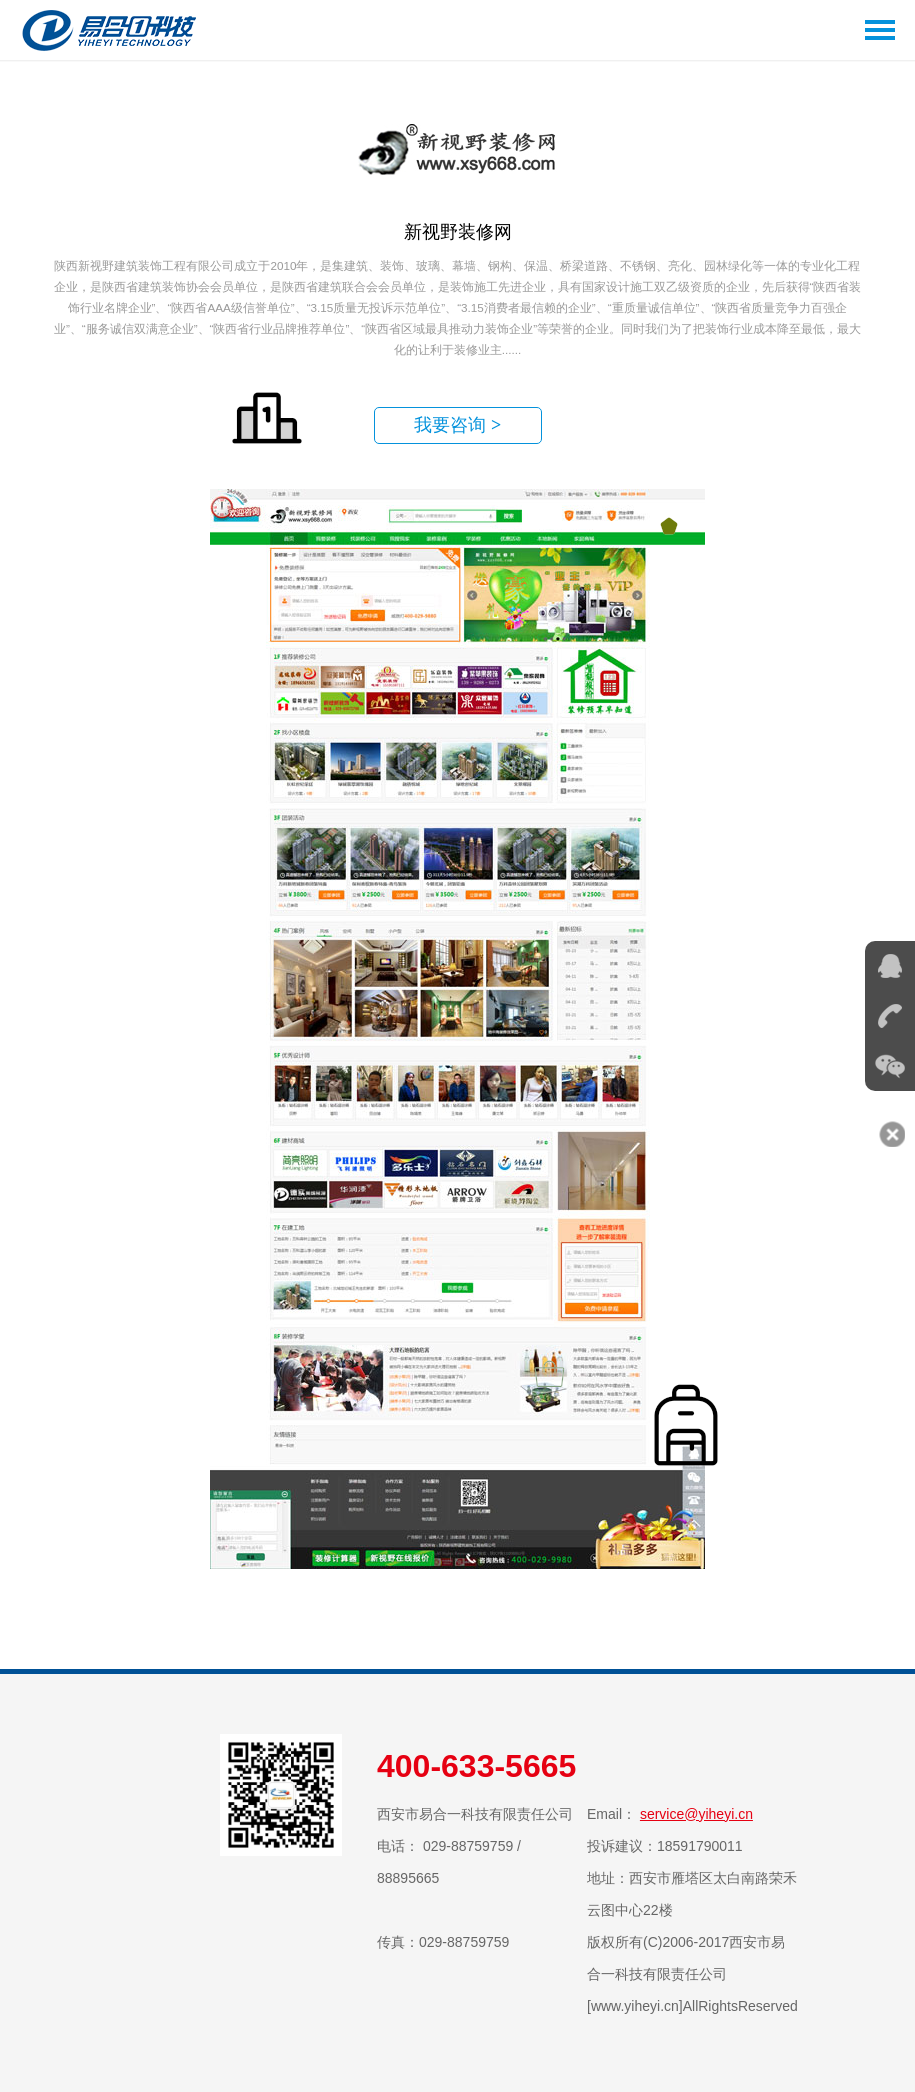 Image resolution: width=915 pixels, height=2092 pixels. What do you see at coordinates (669, 526) in the screenshot?
I see `indicates a pentagon shape or geometric element` at bounding box center [669, 526].